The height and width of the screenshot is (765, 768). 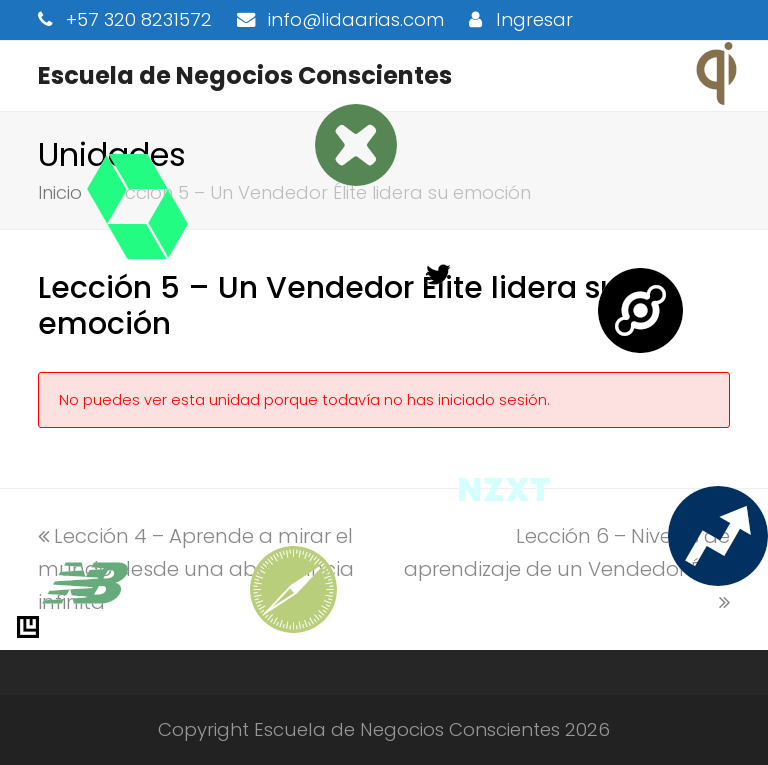 I want to click on New Balance brand logo, so click(x=85, y=583).